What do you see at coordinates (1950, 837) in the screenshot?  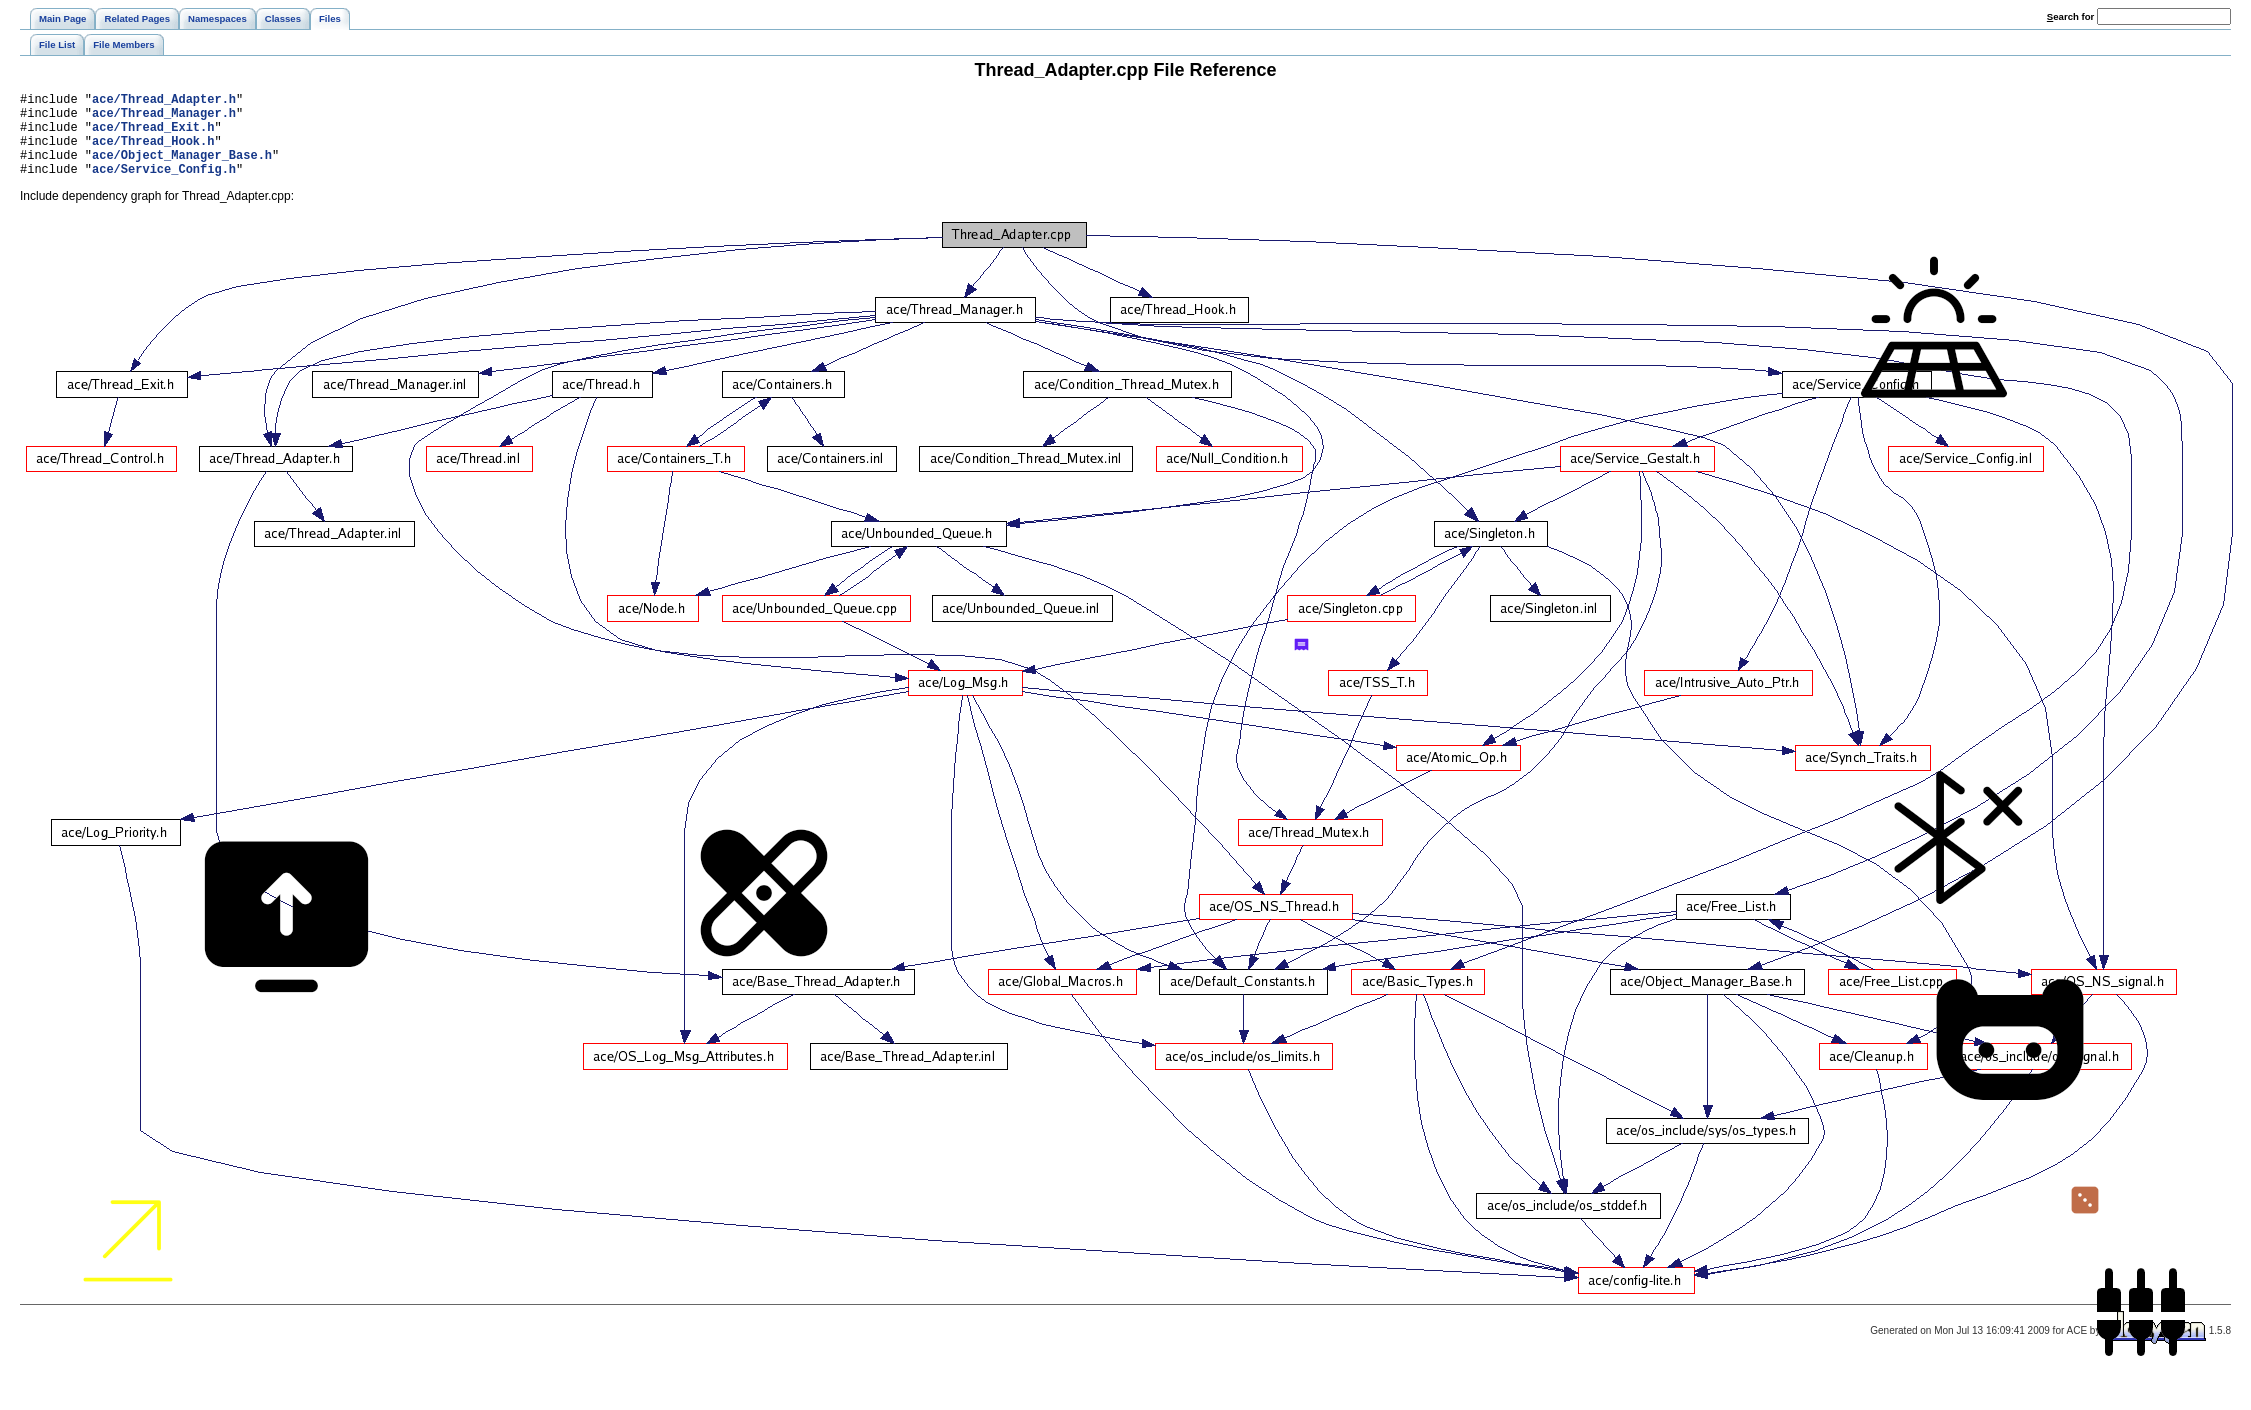 I see `bluetooth is disabled or turned off` at bounding box center [1950, 837].